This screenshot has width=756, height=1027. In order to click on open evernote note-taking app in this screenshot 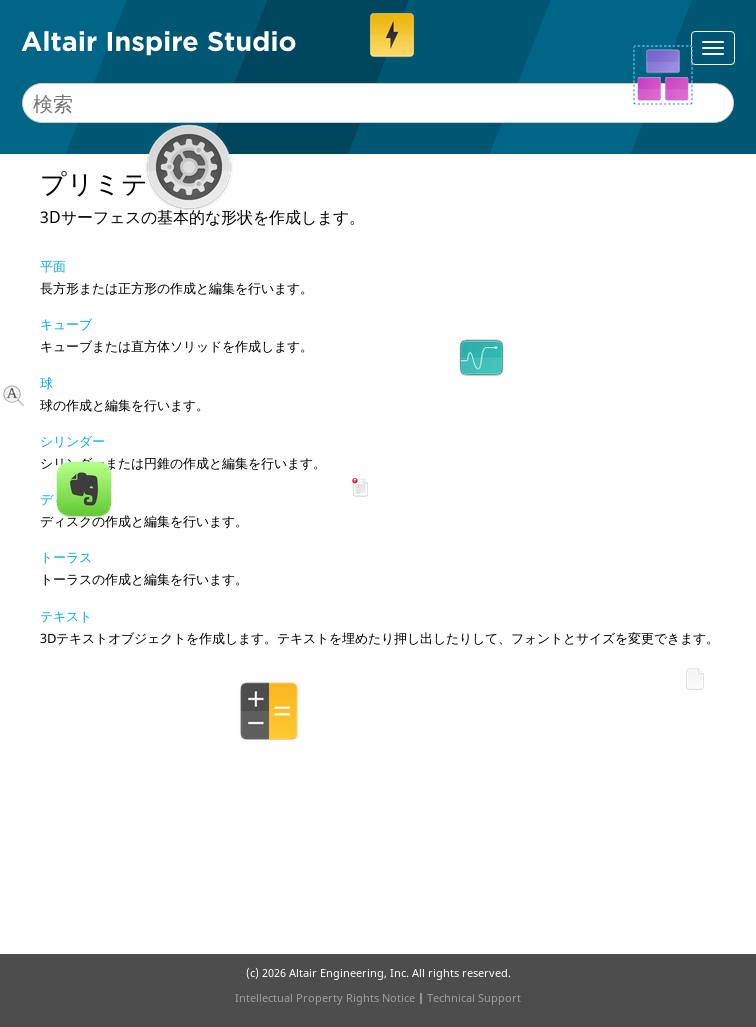, I will do `click(84, 489)`.